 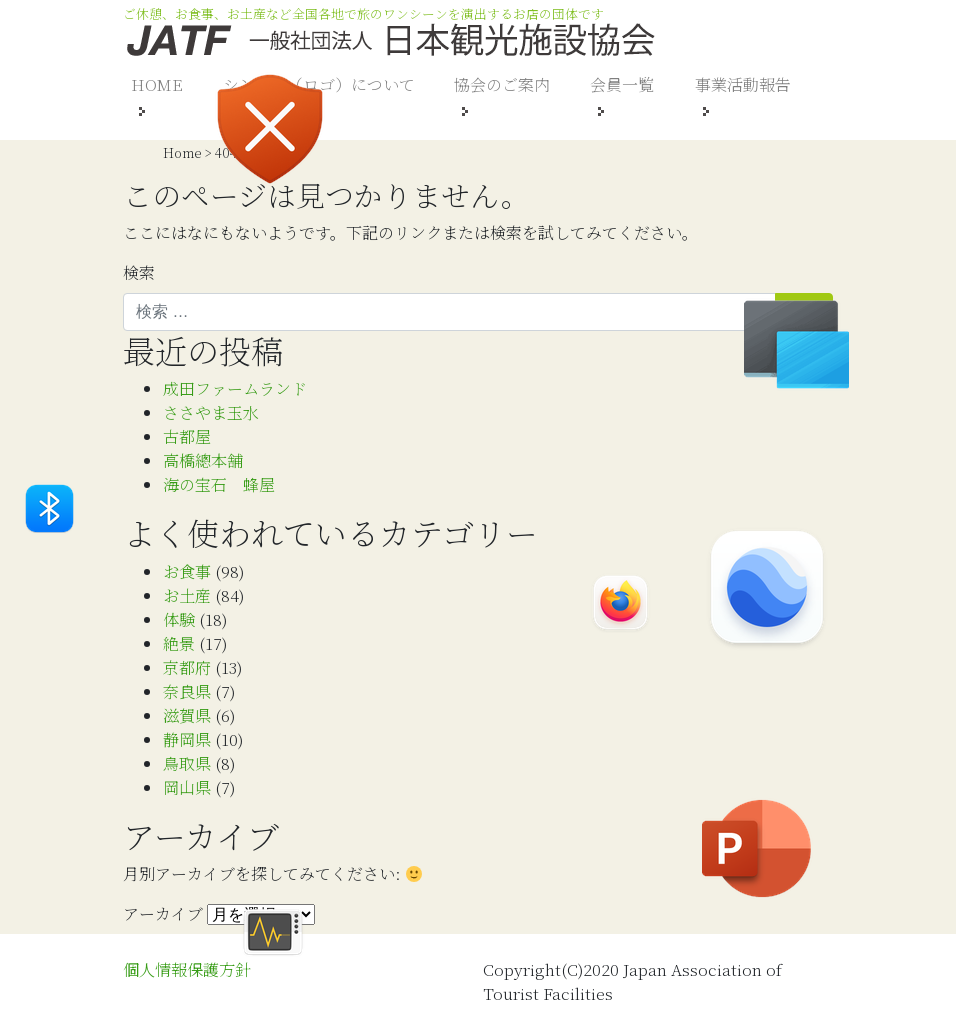 I want to click on open firefox web browser, so click(x=620, y=602).